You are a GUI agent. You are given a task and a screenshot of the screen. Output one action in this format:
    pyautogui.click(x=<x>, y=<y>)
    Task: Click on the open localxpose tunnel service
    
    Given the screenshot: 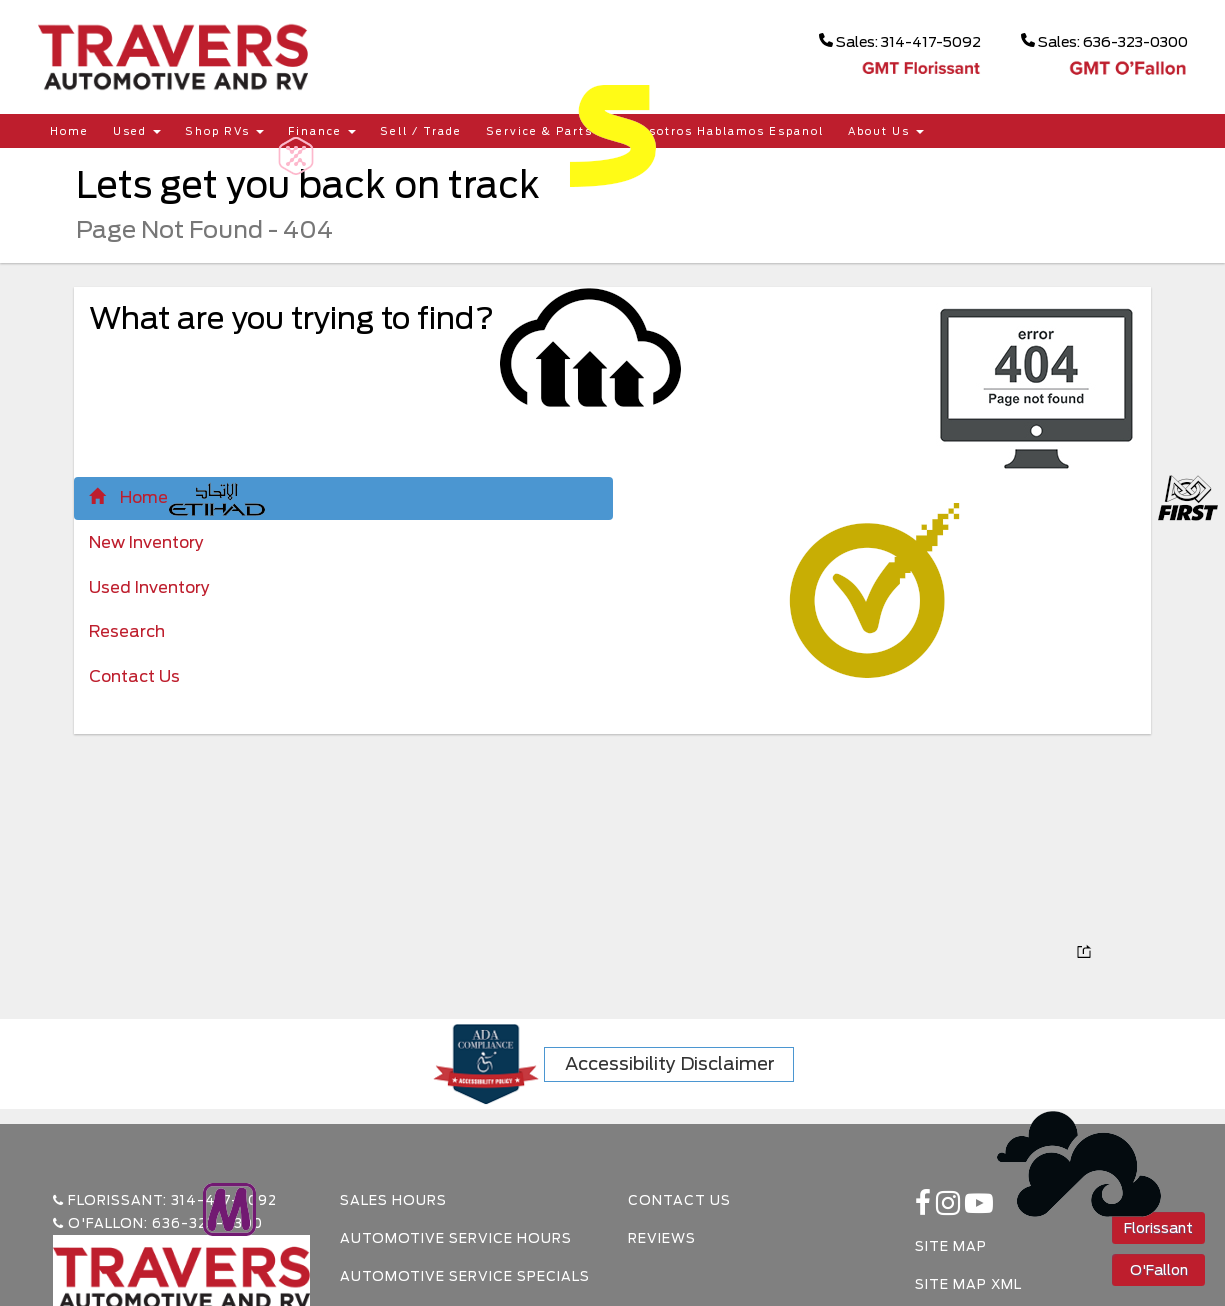 What is the action you would take?
    pyautogui.click(x=296, y=156)
    